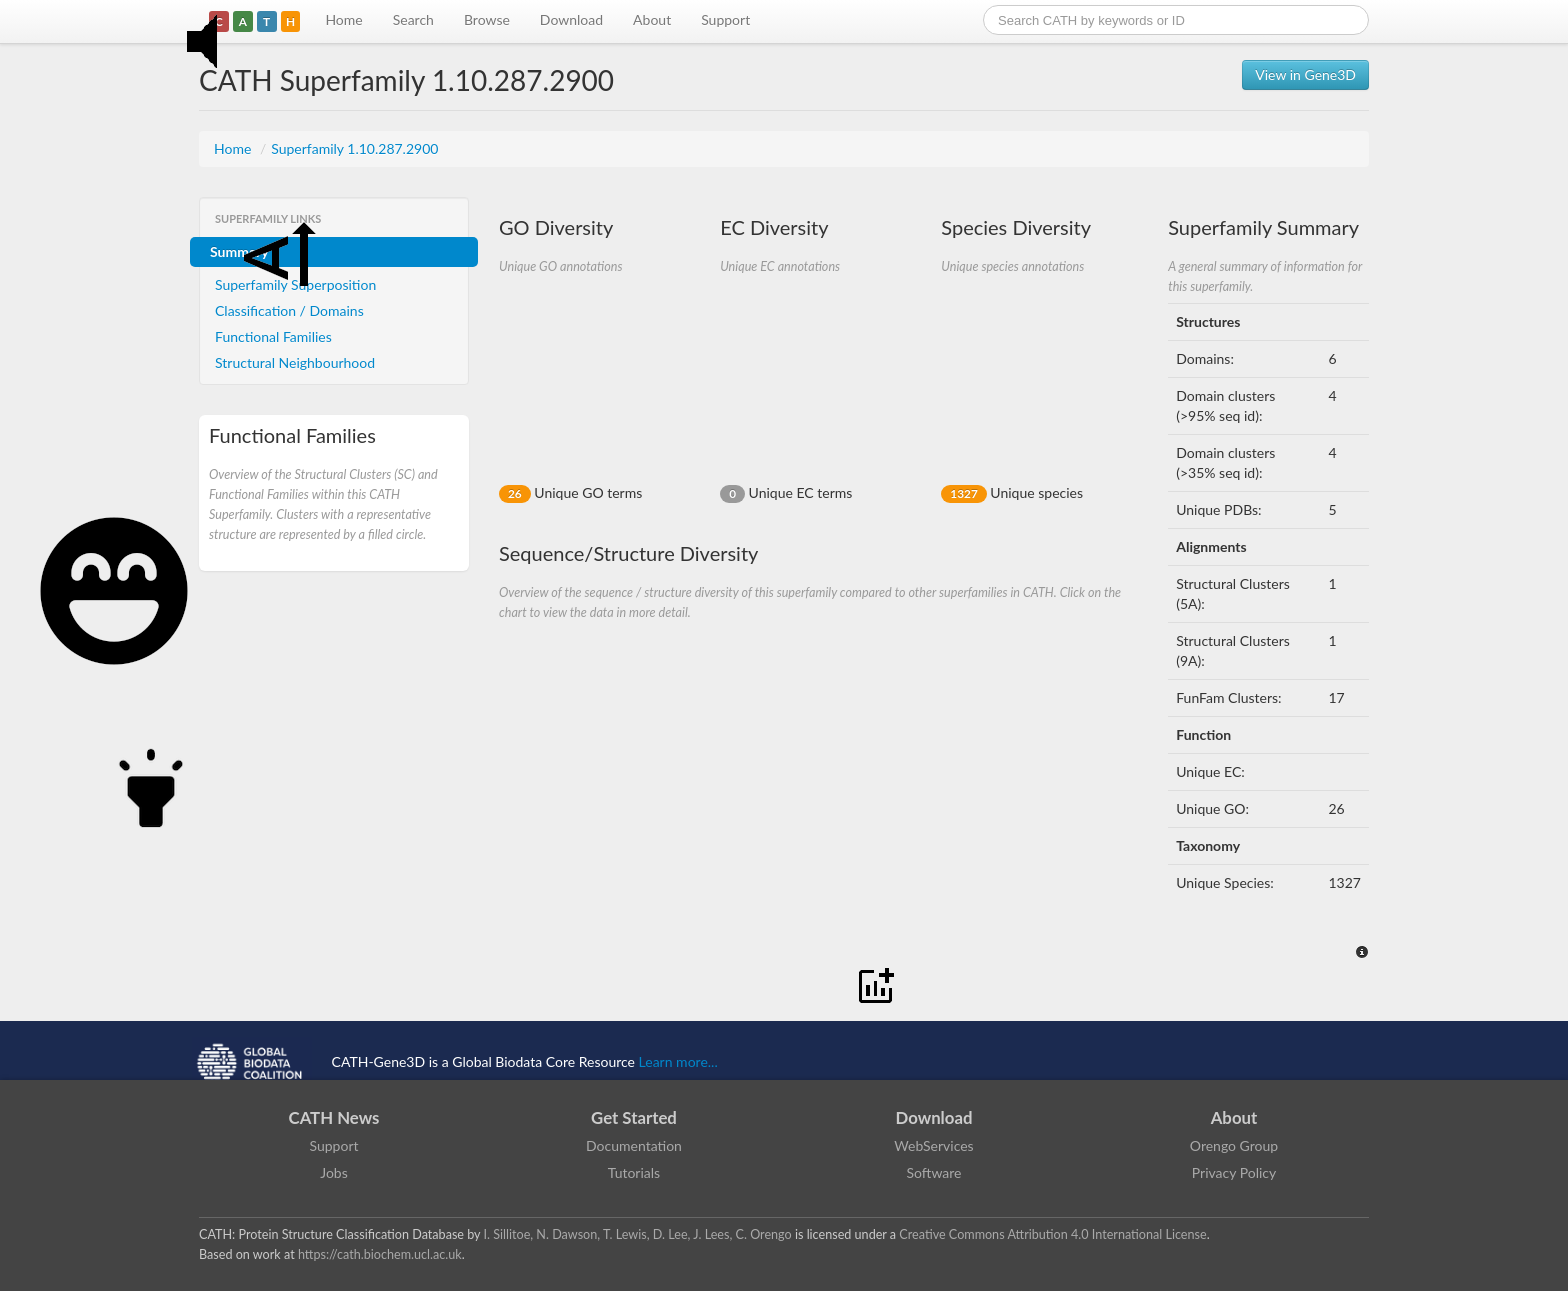 The width and height of the screenshot is (1568, 1291). Describe the element at coordinates (280, 254) in the screenshot. I see `rotate text direction upward` at that location.